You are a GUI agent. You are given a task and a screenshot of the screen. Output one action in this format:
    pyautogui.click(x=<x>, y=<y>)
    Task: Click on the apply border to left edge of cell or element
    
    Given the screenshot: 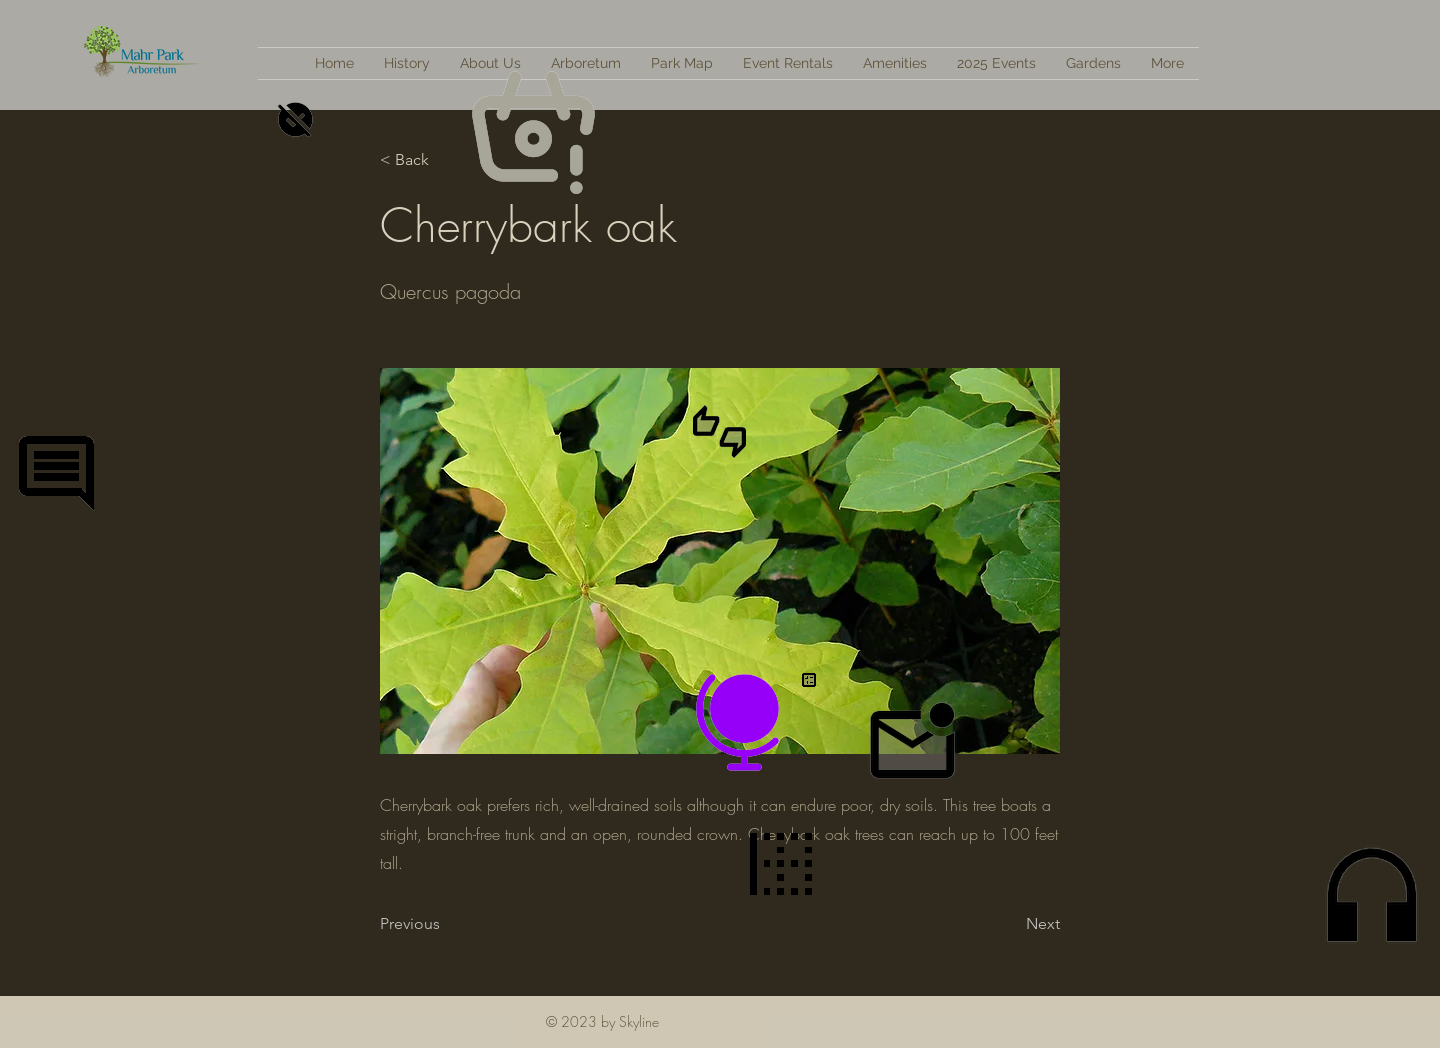 What is the action you would take?
    pyautogui.click(x=781, y=864)
    